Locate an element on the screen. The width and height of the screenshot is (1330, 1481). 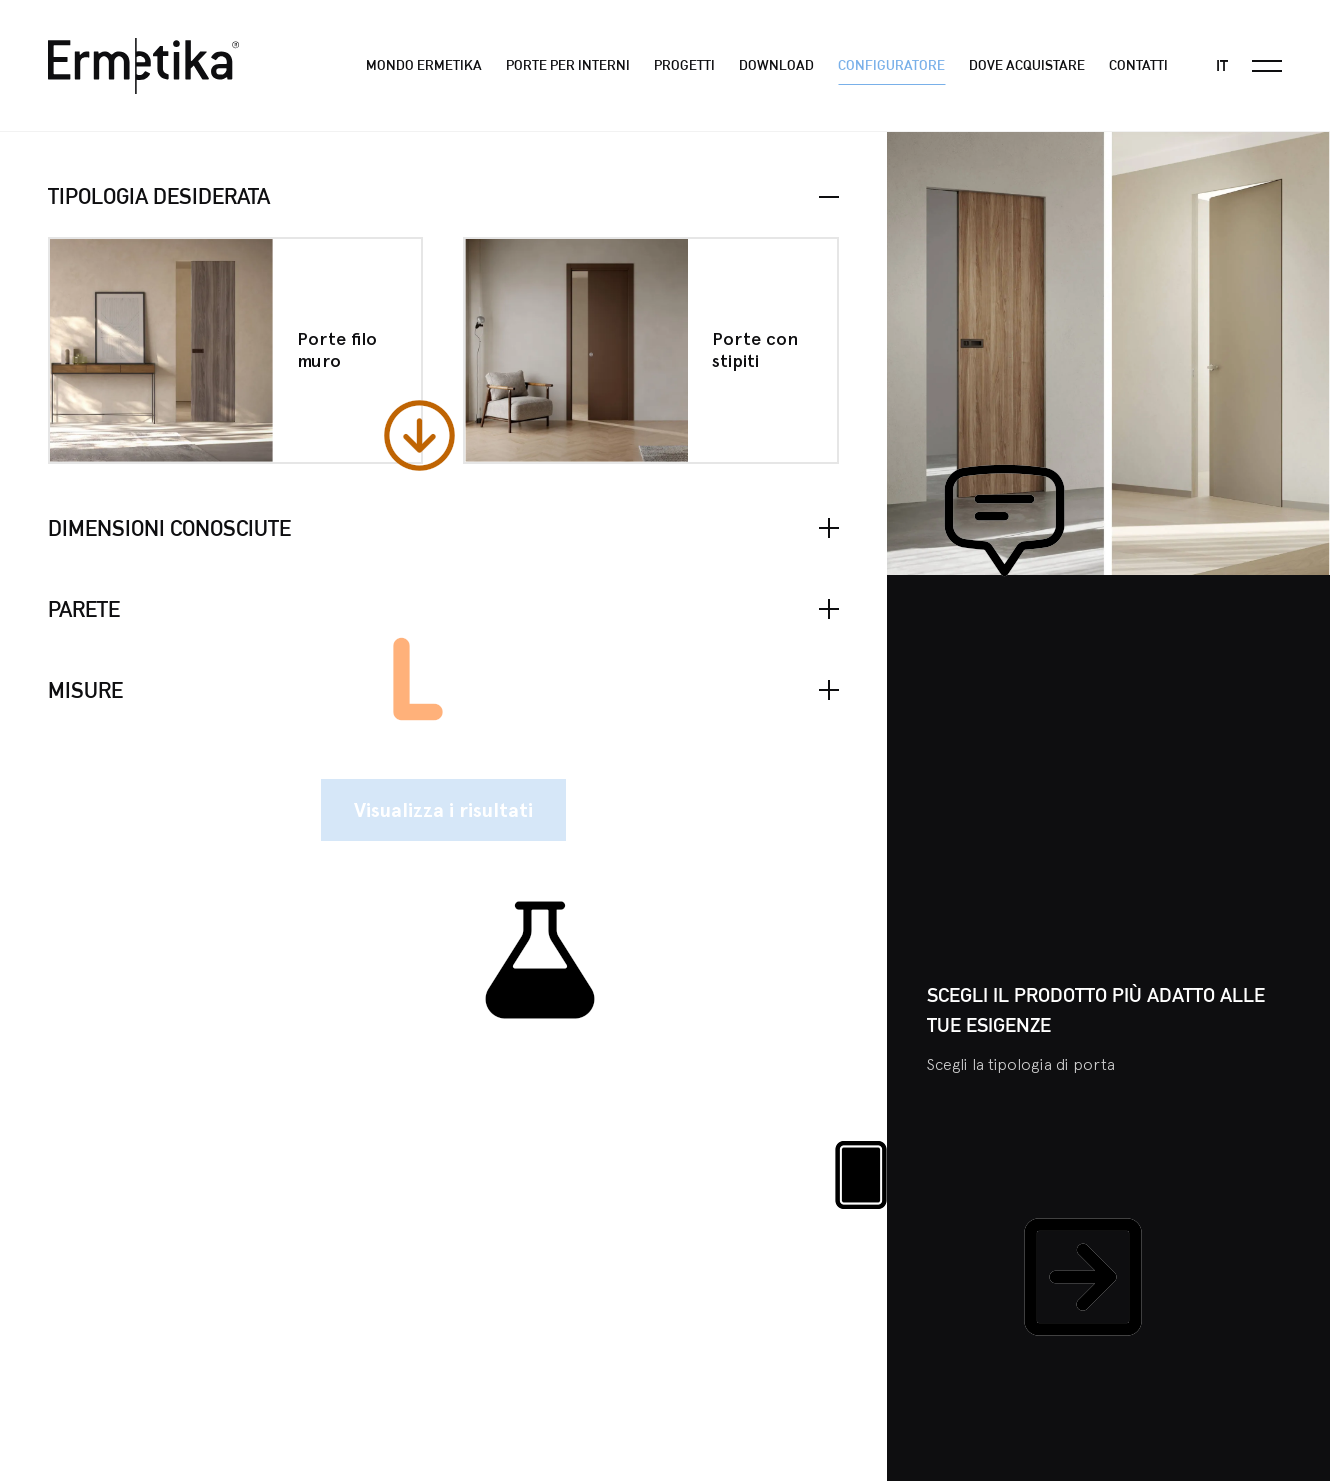
access lab or experimental features is located at coordinates (540, 960).